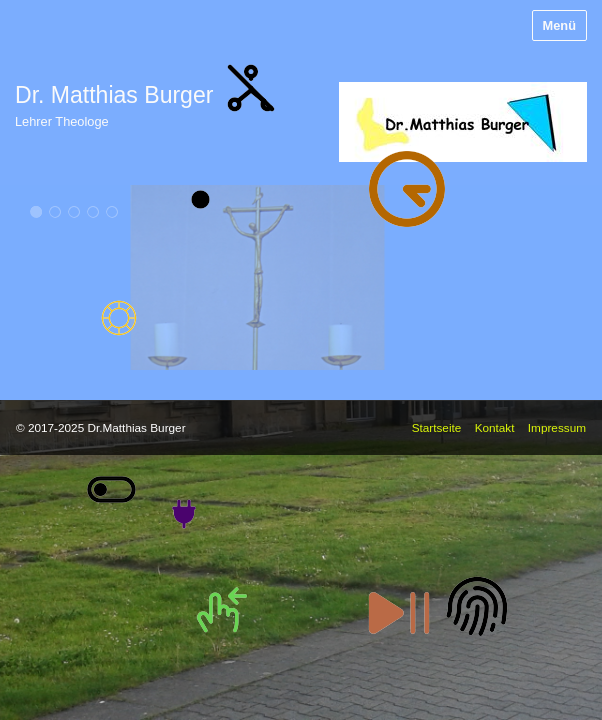 This screenshot has width=602, height=720. Describe the element at coordinates (407, 189) in the screenshot. I see `indicates afternoon time or PM hours` at that location.